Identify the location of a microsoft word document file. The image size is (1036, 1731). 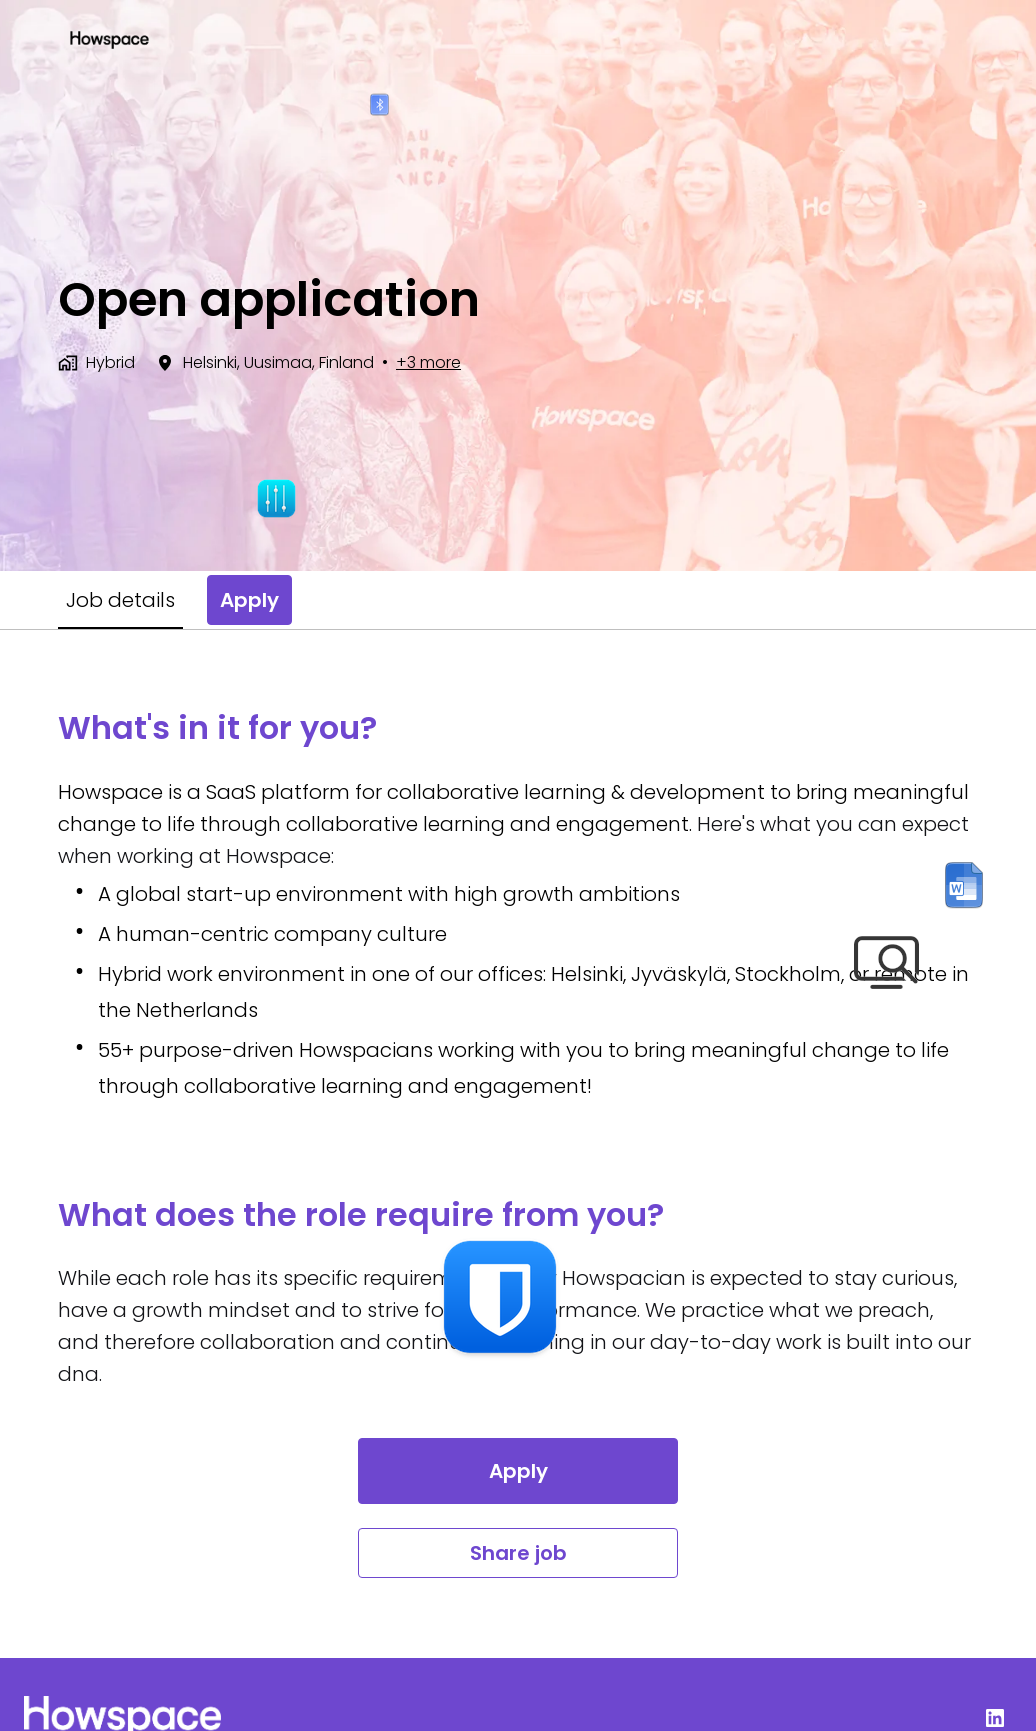
(964, 885).